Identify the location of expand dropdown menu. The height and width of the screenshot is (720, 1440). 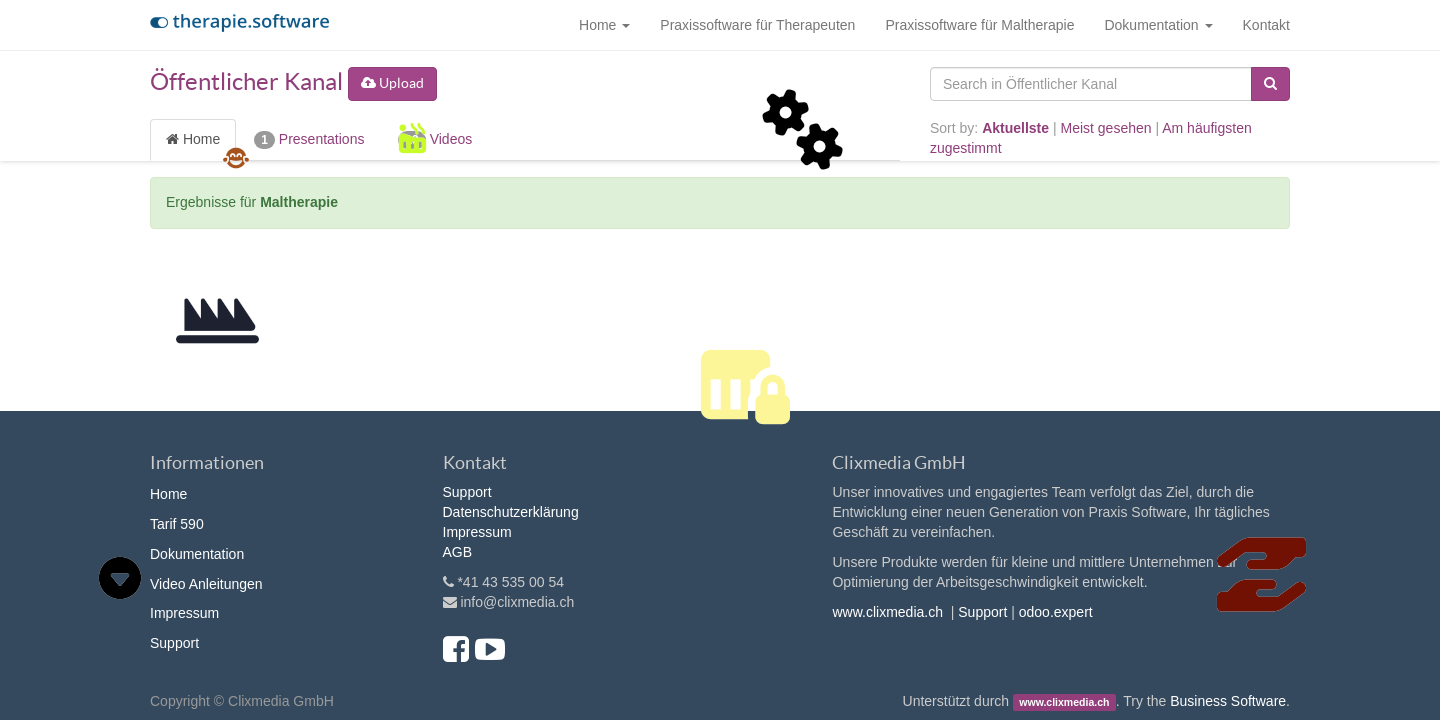
(120, 578).